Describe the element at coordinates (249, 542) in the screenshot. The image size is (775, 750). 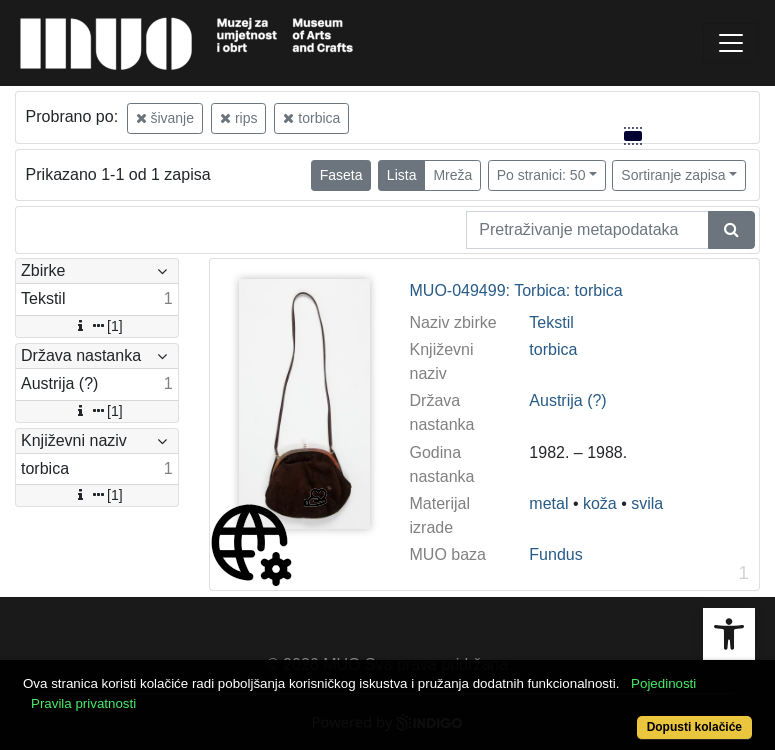
I see `configure global or regional settings` at that location.